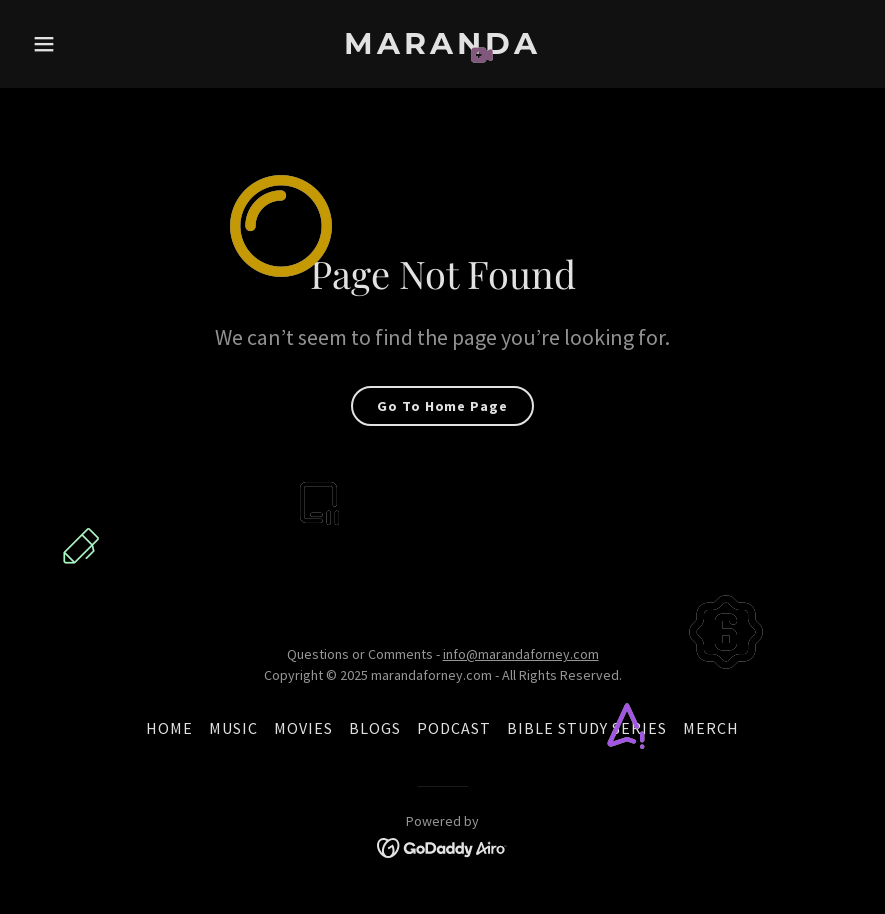  Describe the element at coordinates (627, 725) in the screenshot. I see `navigation error or route issue detected` at that location.